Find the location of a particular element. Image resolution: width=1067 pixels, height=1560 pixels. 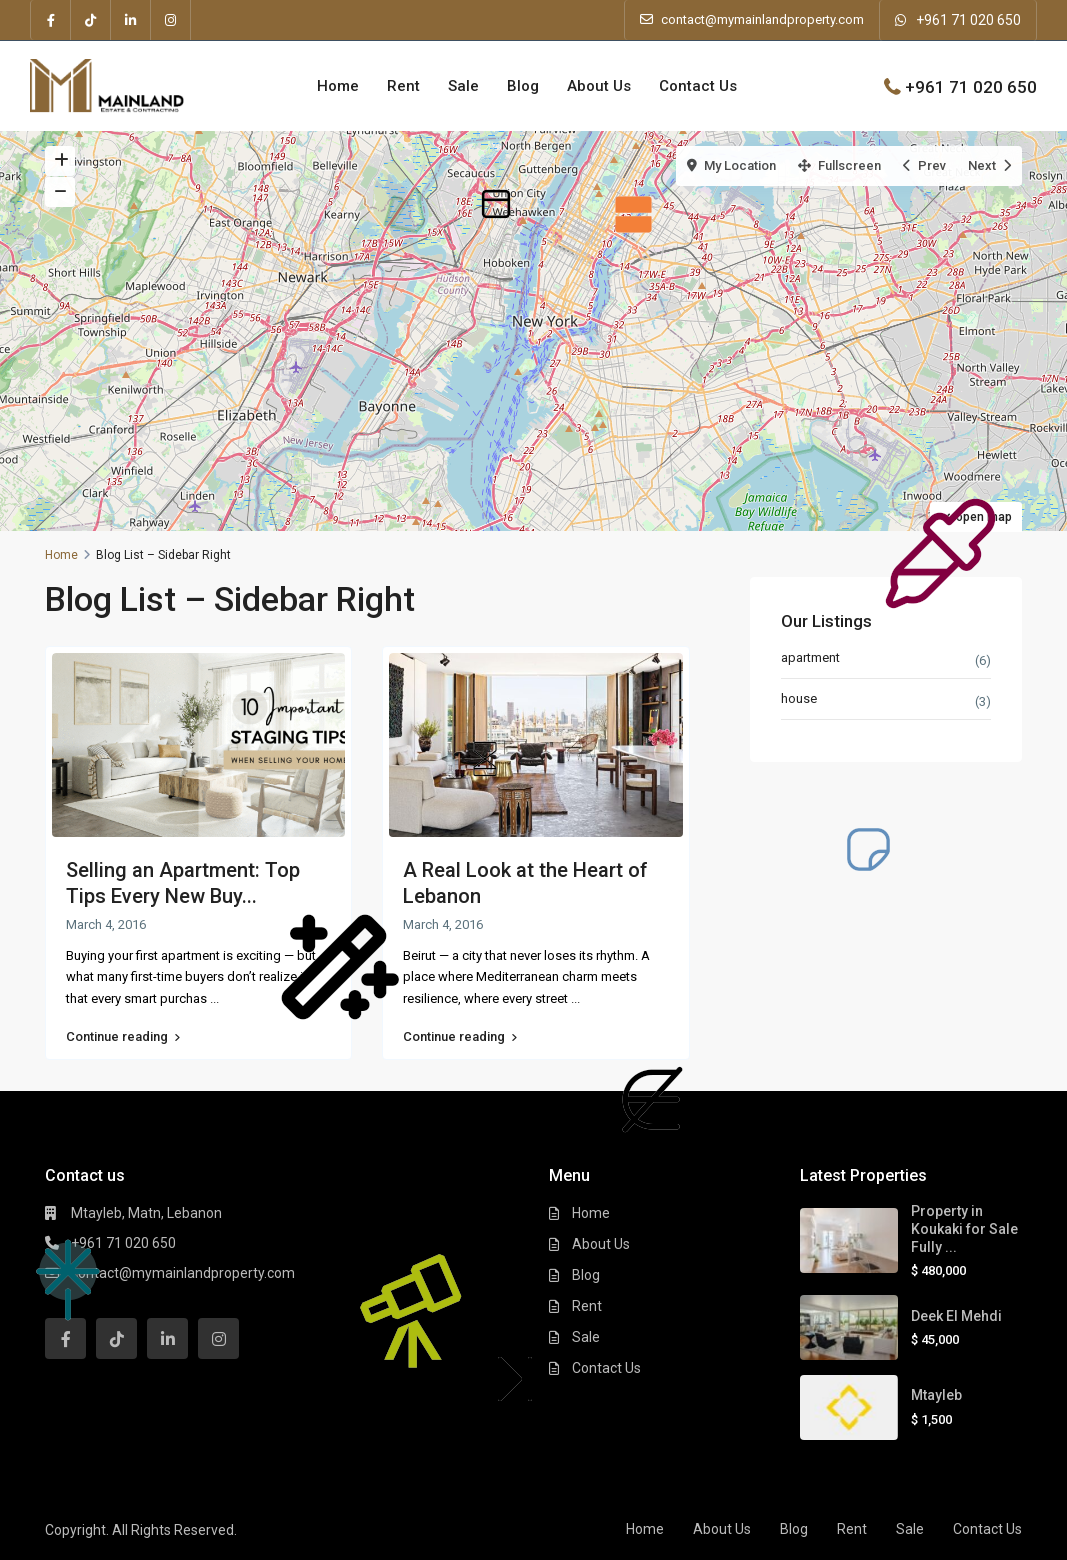

explore or discover new content is located at coordinates (413, 1311).